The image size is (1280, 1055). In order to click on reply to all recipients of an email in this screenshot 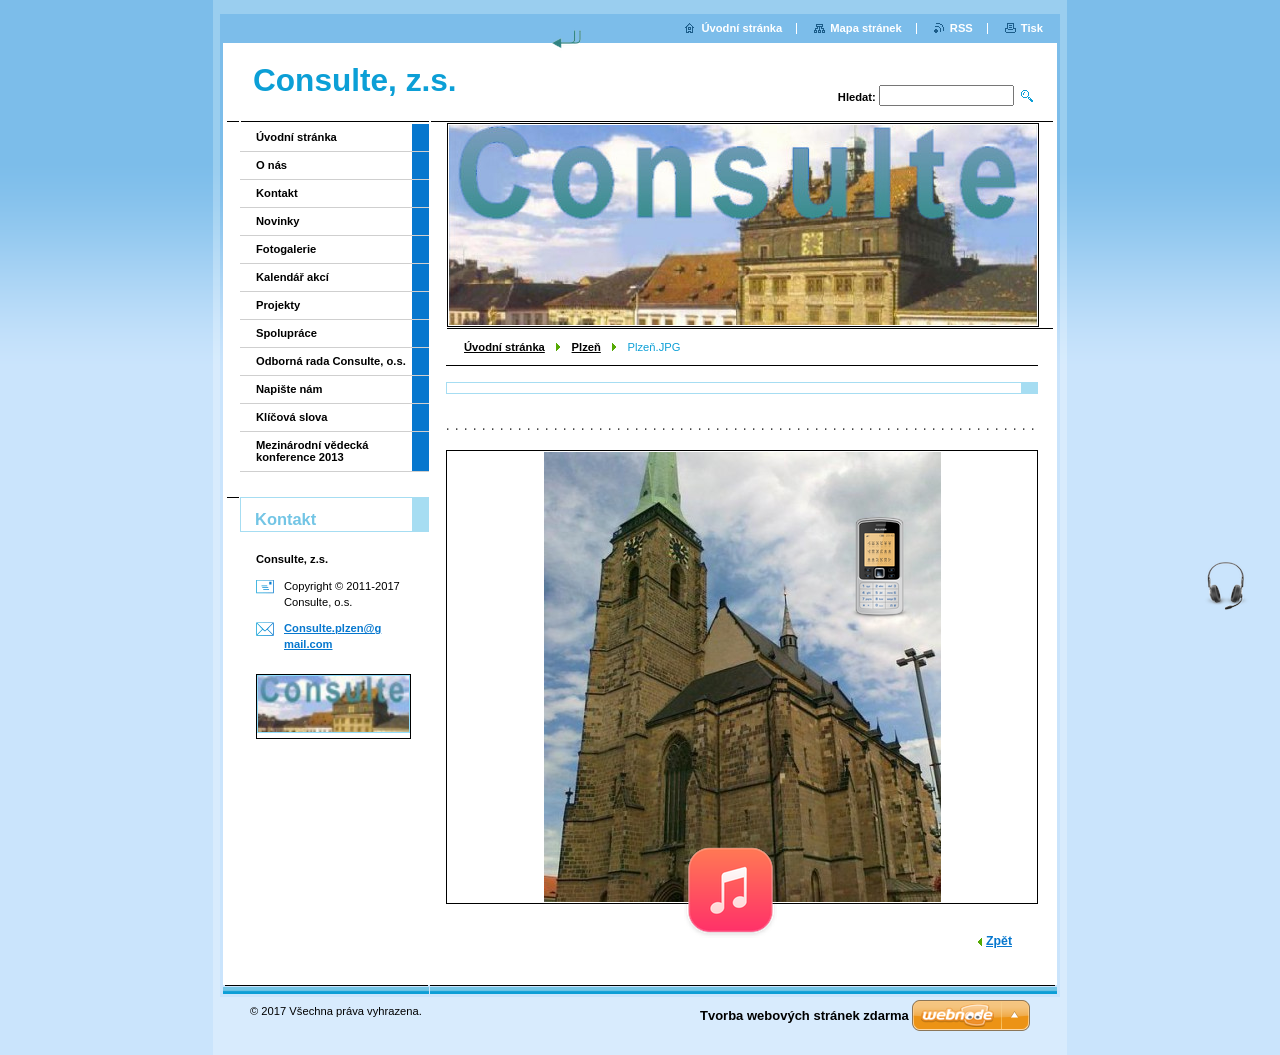, I will do `click(566, 37)`.